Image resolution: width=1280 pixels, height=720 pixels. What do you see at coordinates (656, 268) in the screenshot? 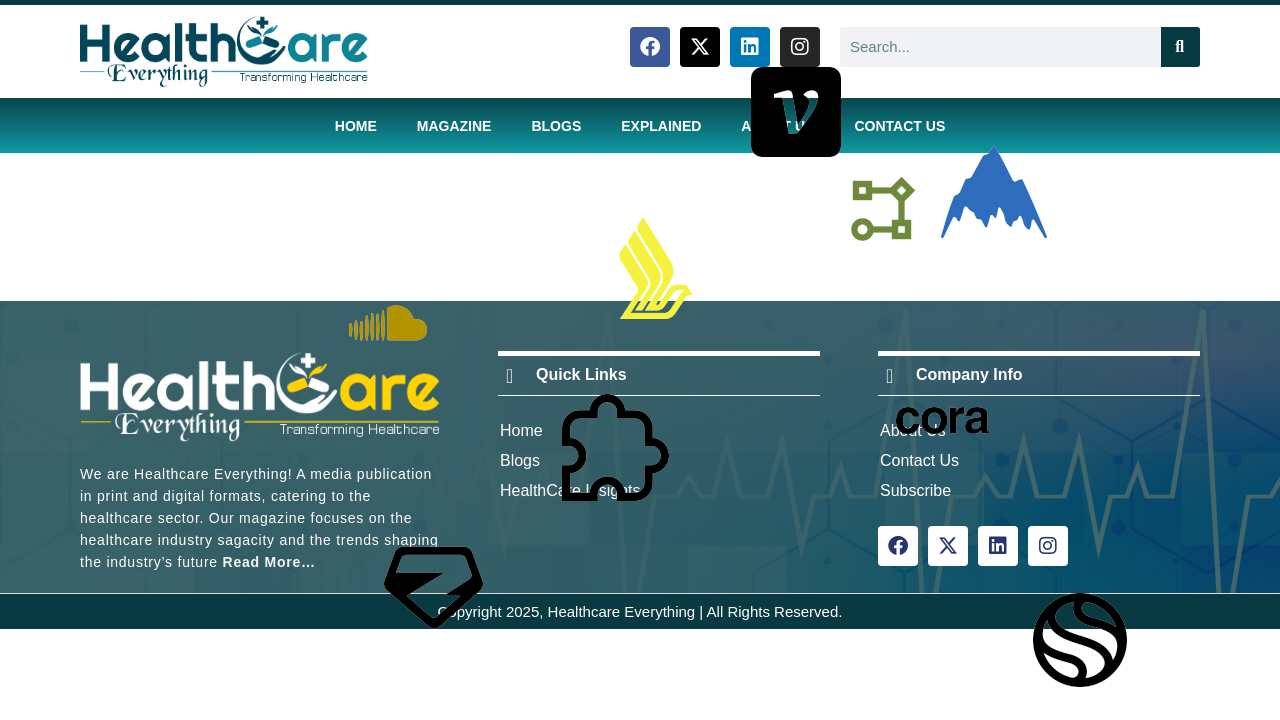
I see `Singapore Airlines app or website` at bounding box center [656, 268].